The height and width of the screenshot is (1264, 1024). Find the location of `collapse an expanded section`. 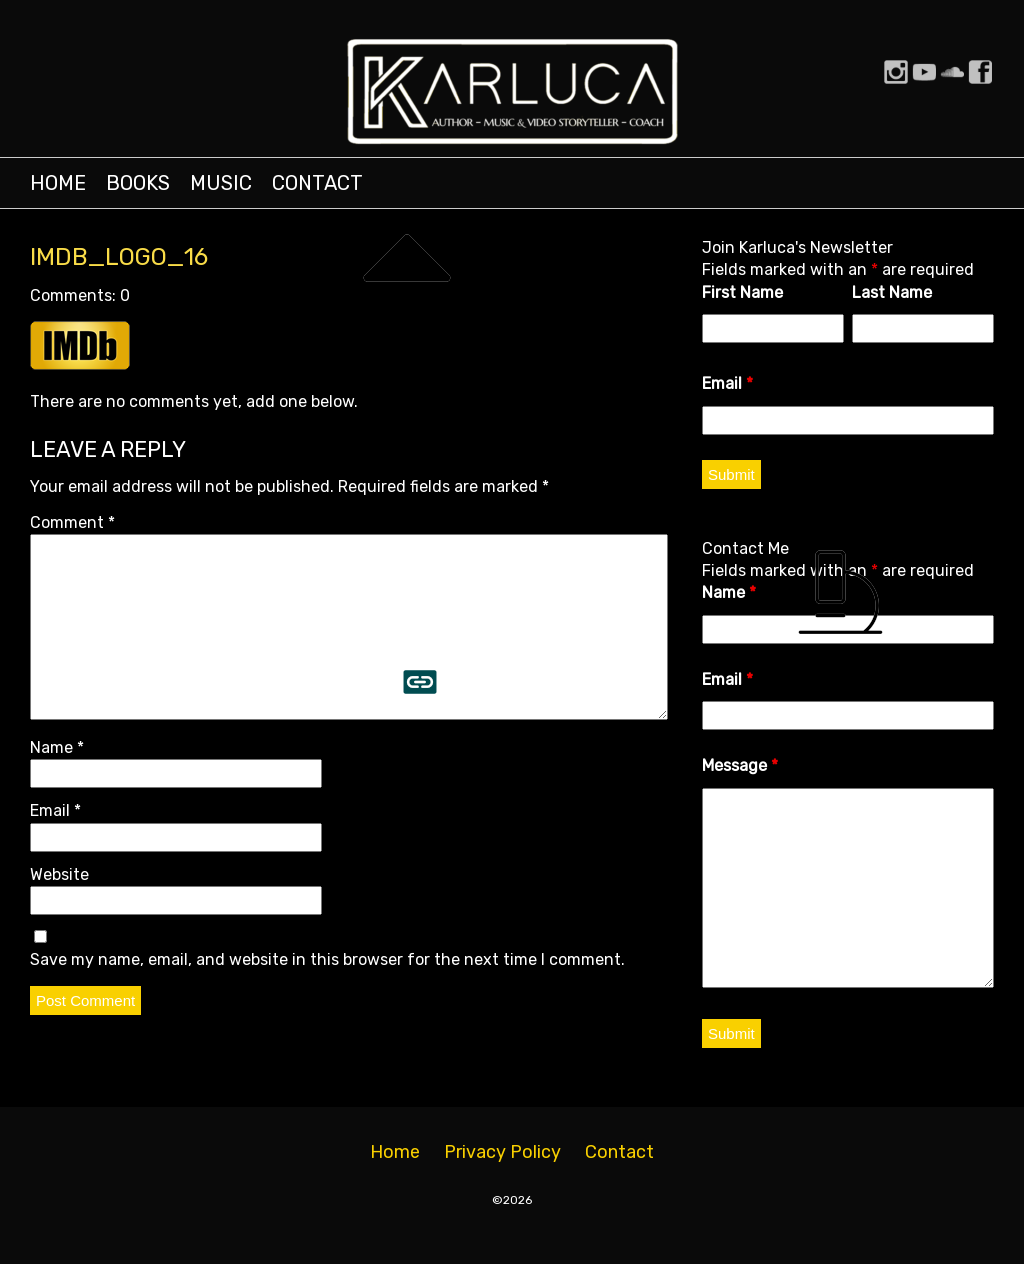

collapse an expanded section is located at coordinates (407, 262).